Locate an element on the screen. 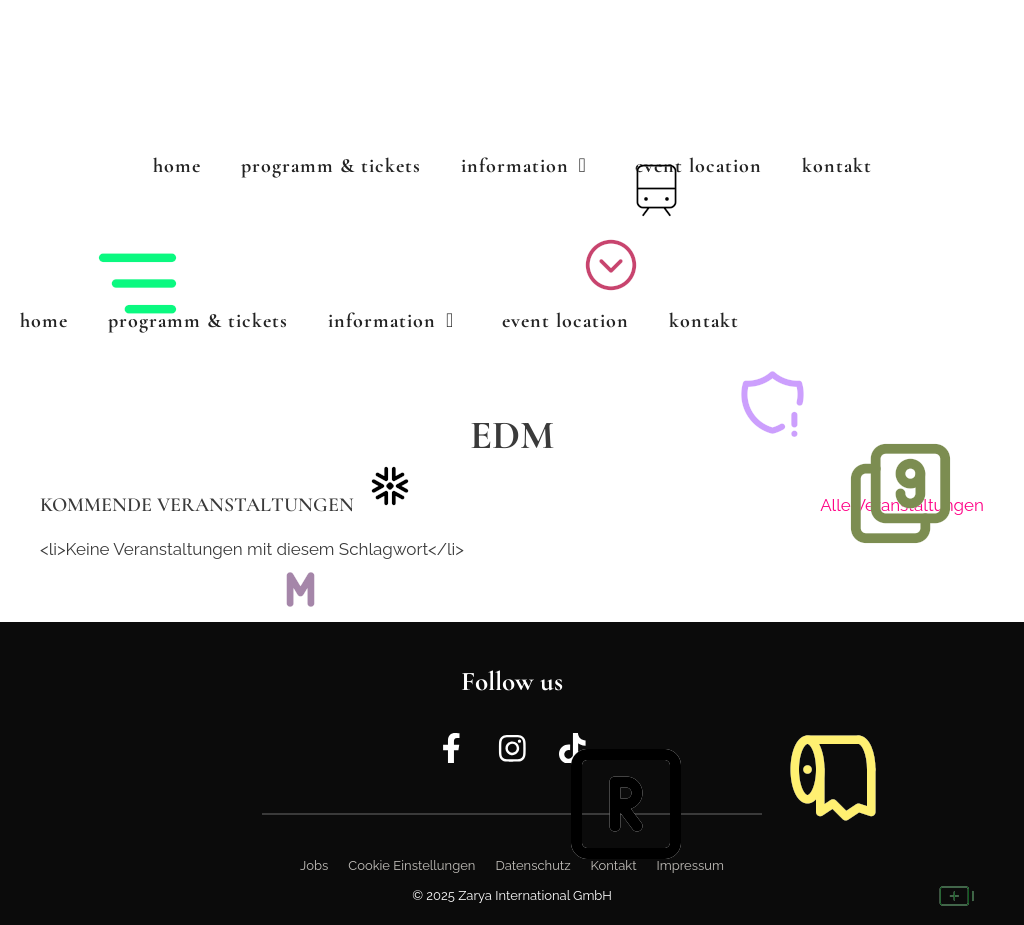  access train or rail transit options is located at coordinates (656, 188).